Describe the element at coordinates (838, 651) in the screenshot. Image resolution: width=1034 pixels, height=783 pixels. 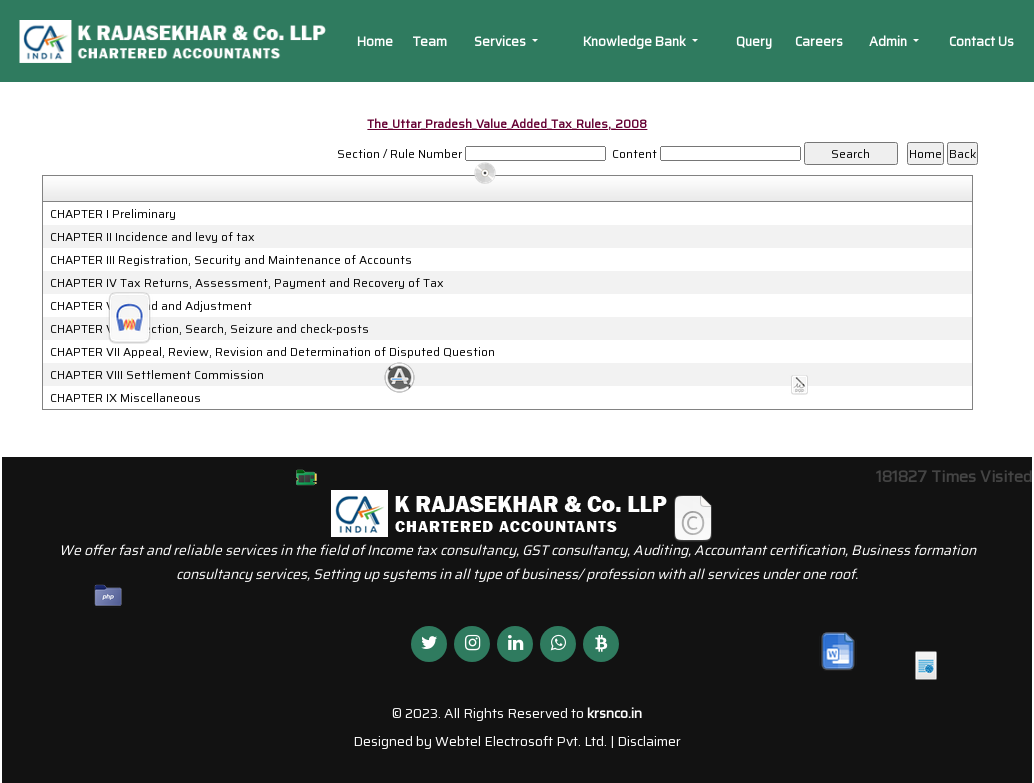
I see `open a Microsoft Word document` at that location.